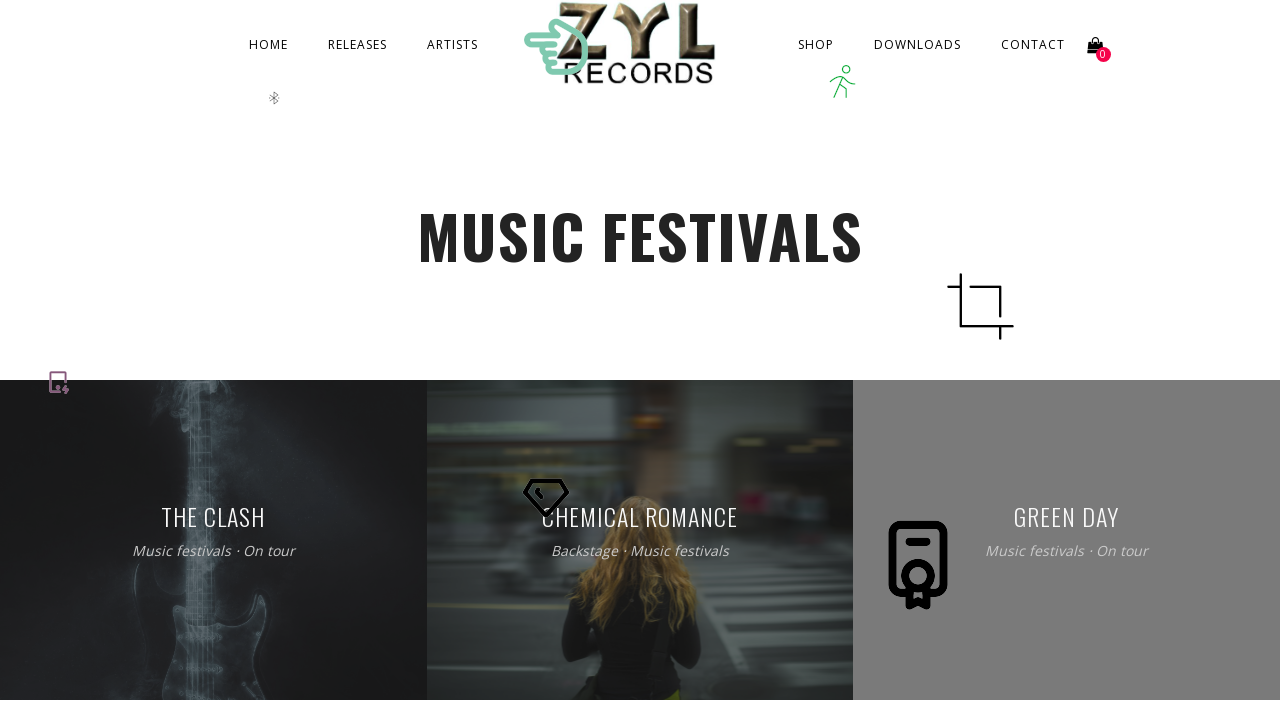 The height and width of the screenshot is (720, 1280). I want to click on navigate to previous item or section, so click(557, 47).